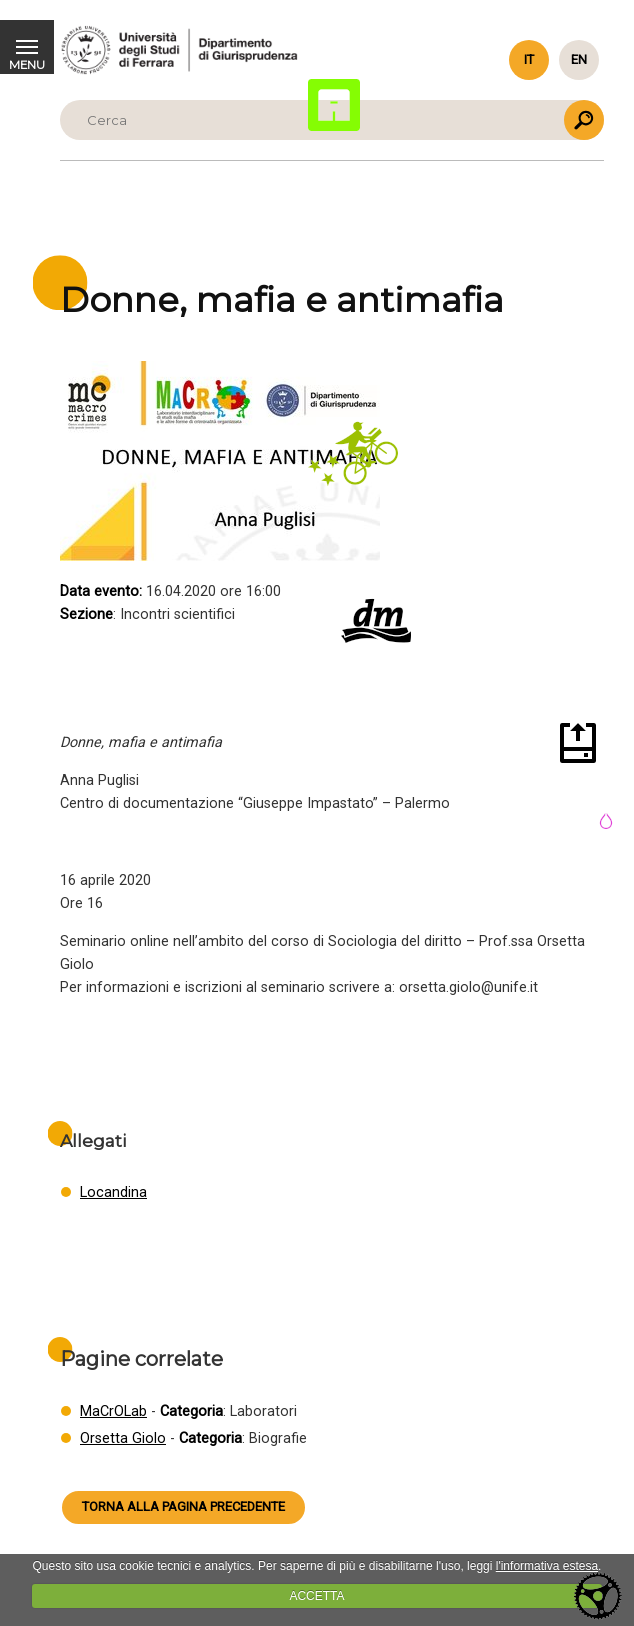  Describe the element at coordinates (376, 621) in the screenshot. I see `dm drogerie markt company logo` at that location.